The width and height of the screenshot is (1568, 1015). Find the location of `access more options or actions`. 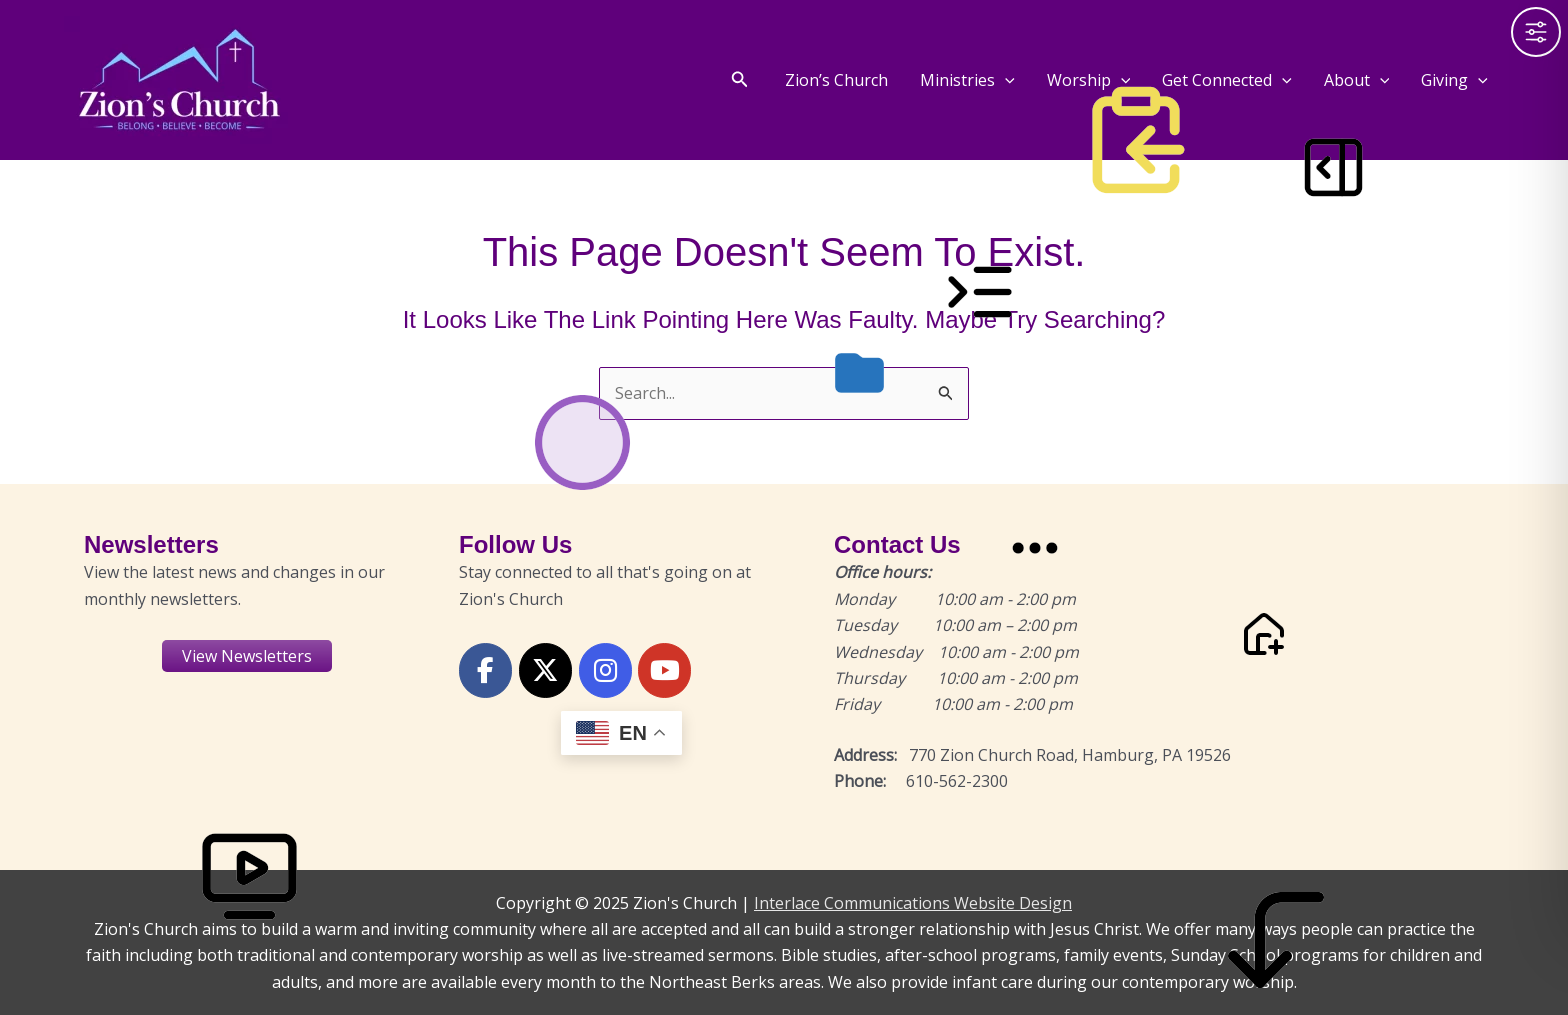

access more options or actions is located at coordinates (1035, 548).